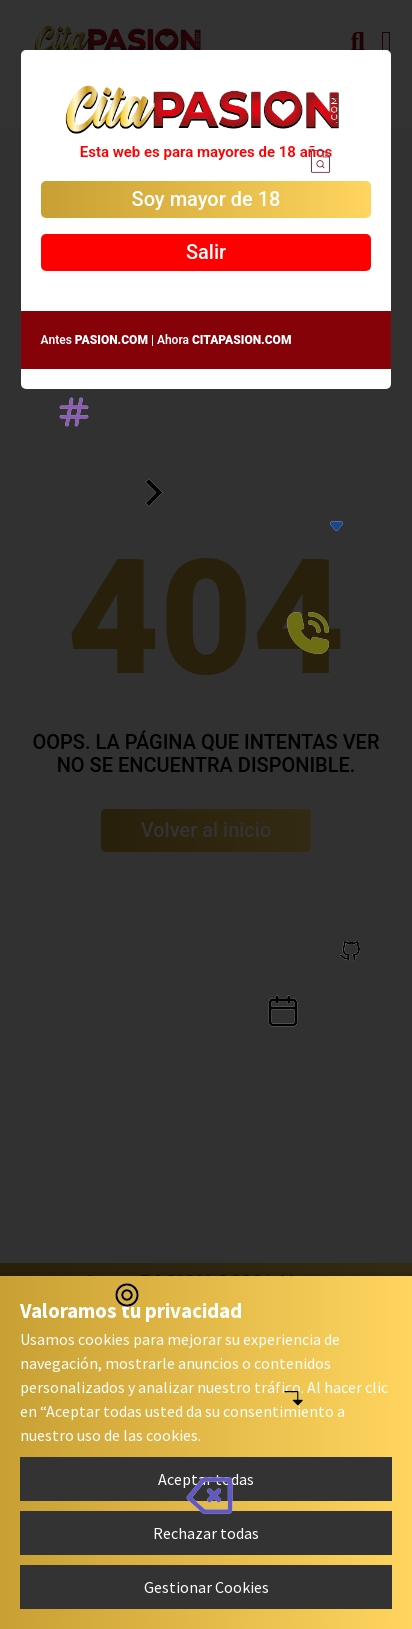  I want to click on expand dropdown menu, so click(336, 525).